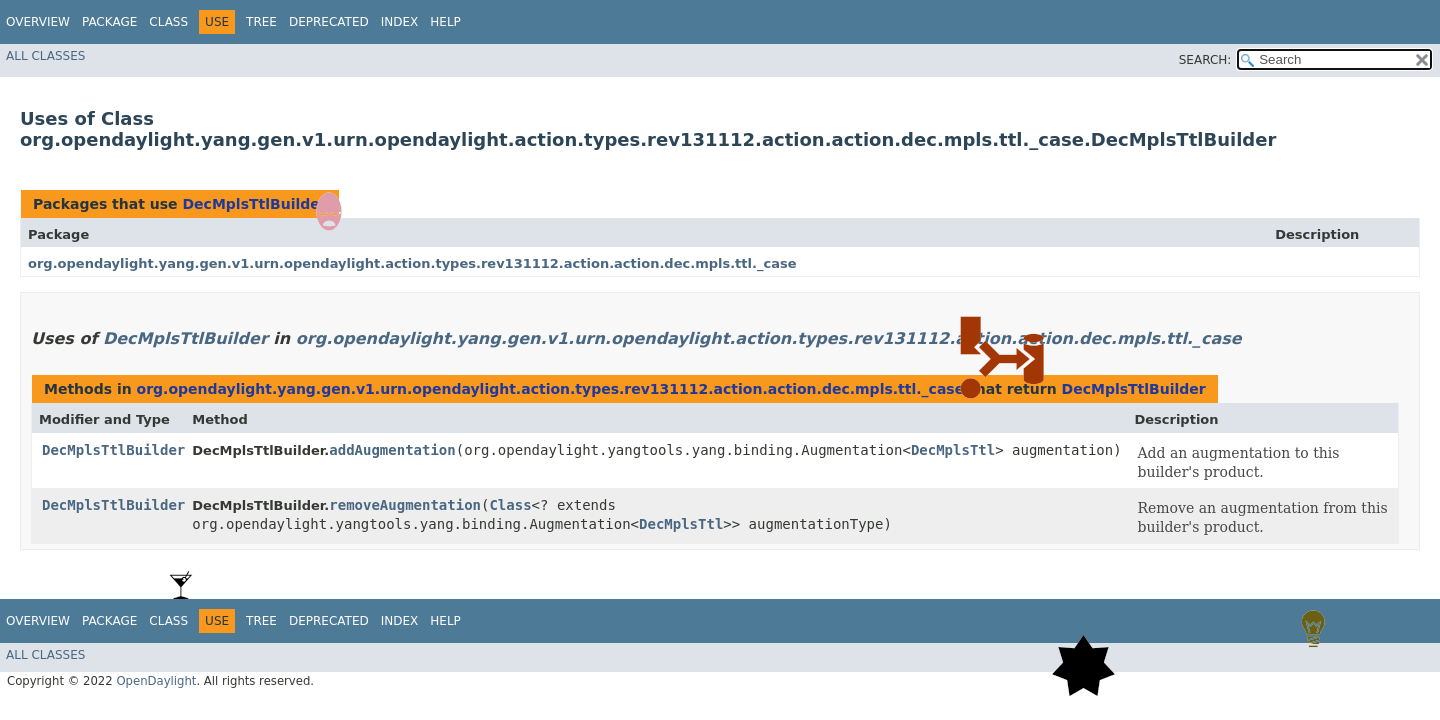  I want to click on indicates a special or featured item, so click(1083, 665).